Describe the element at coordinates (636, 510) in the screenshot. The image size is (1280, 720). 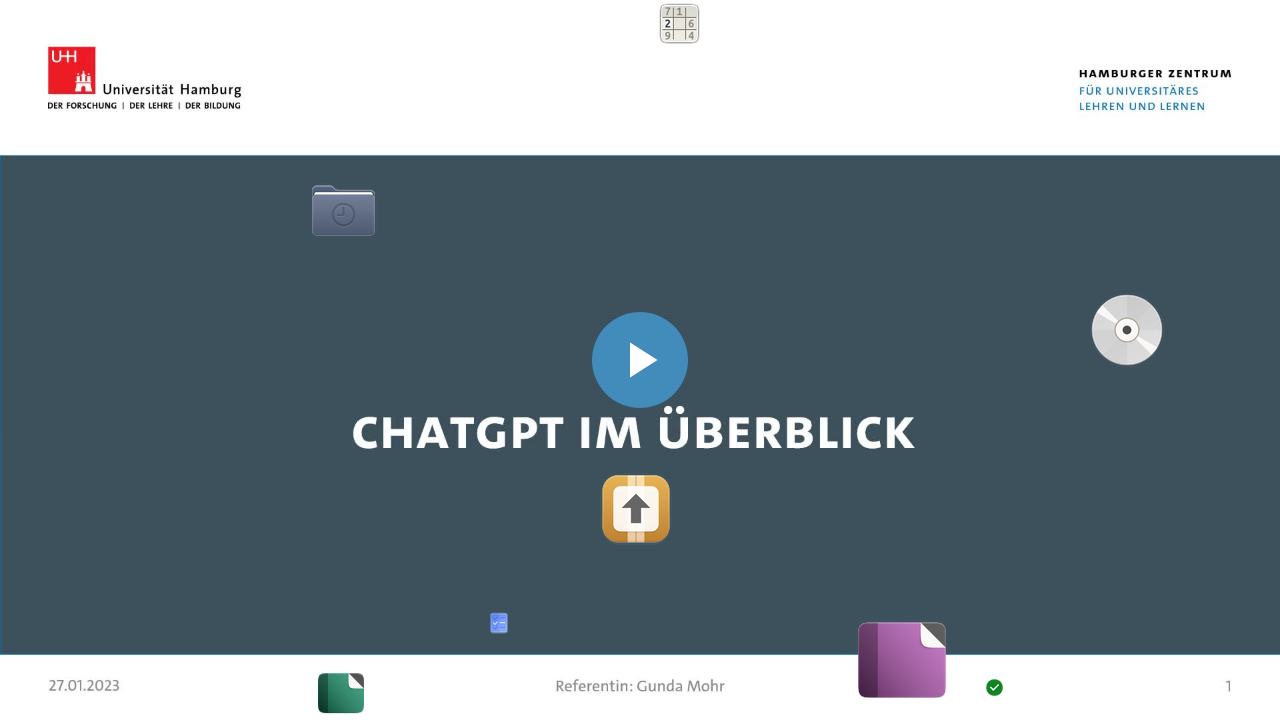
I see `system update package ready to install` at that location.